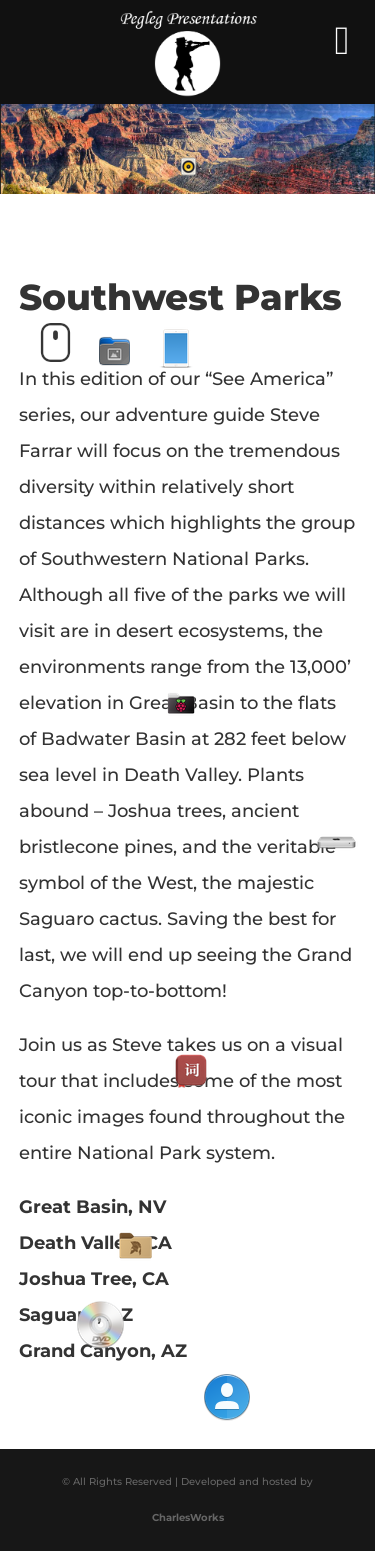  What do you see at coordinates (114, 350) in the screenshot?
I see `open your pictures folder` at bounding box center [114, 350].